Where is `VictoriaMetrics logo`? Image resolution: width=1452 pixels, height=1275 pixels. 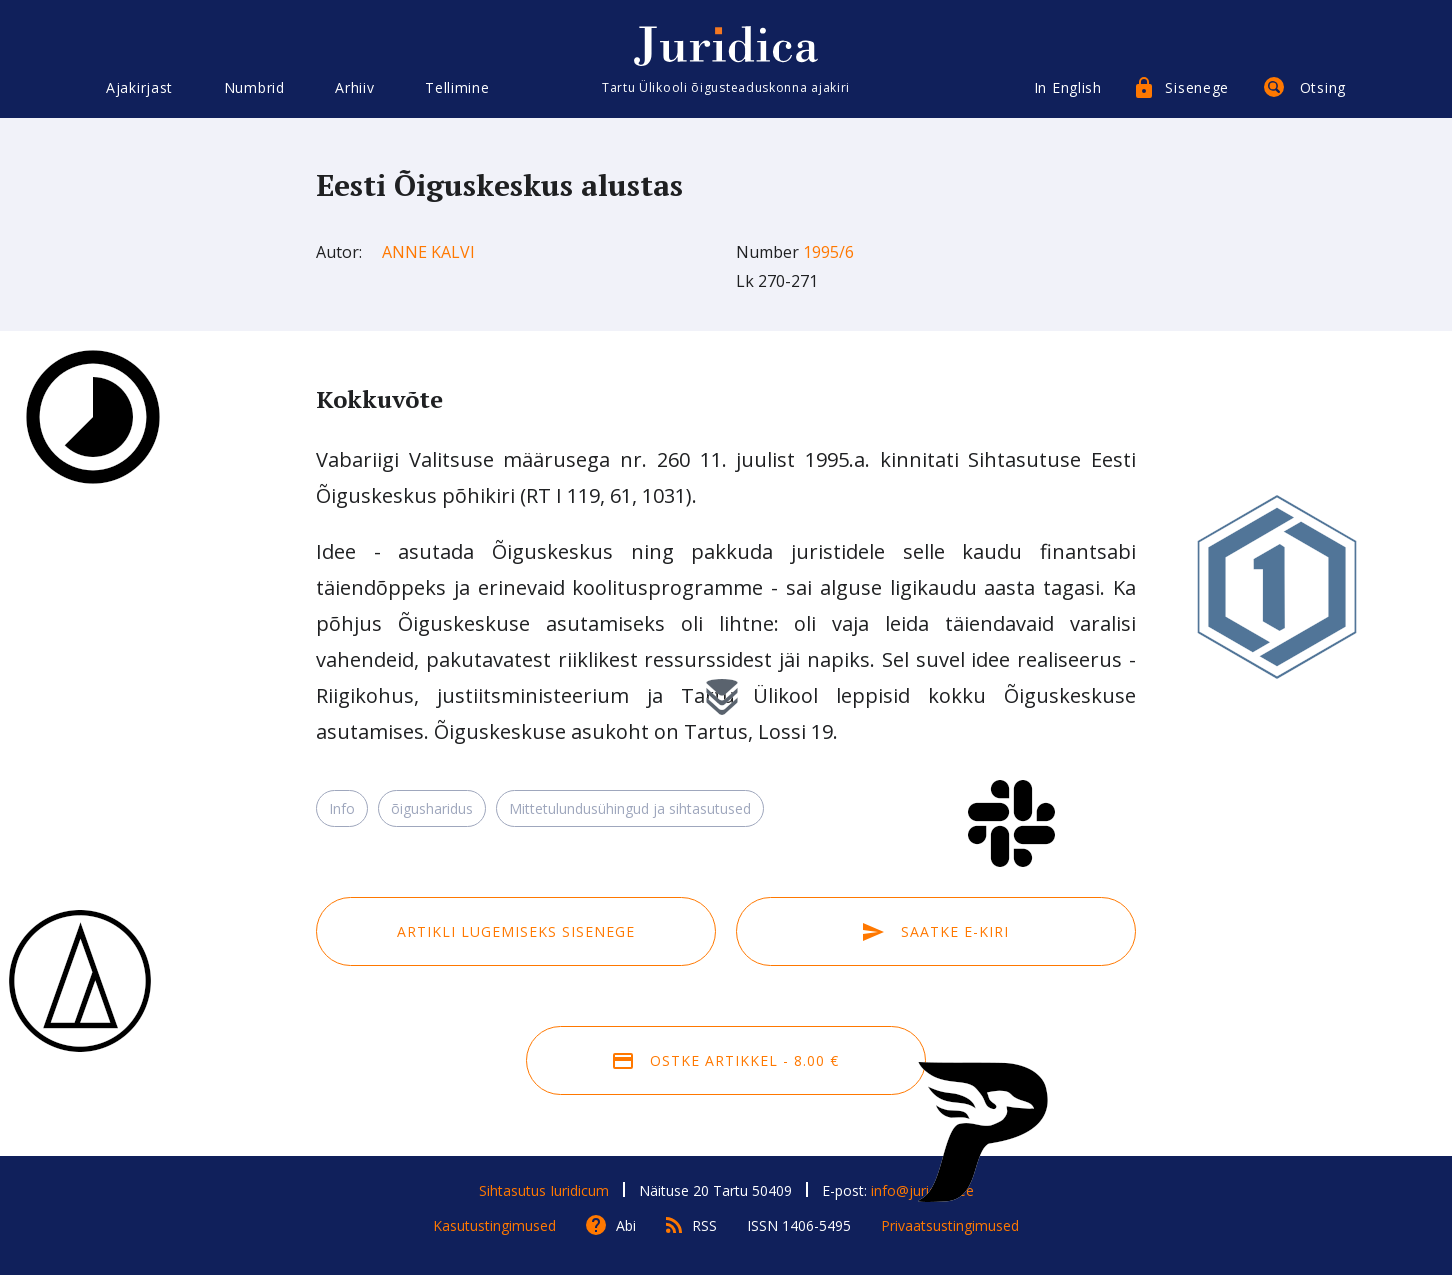 VictoriaMetrics logo is located at coordinates (722, 697).